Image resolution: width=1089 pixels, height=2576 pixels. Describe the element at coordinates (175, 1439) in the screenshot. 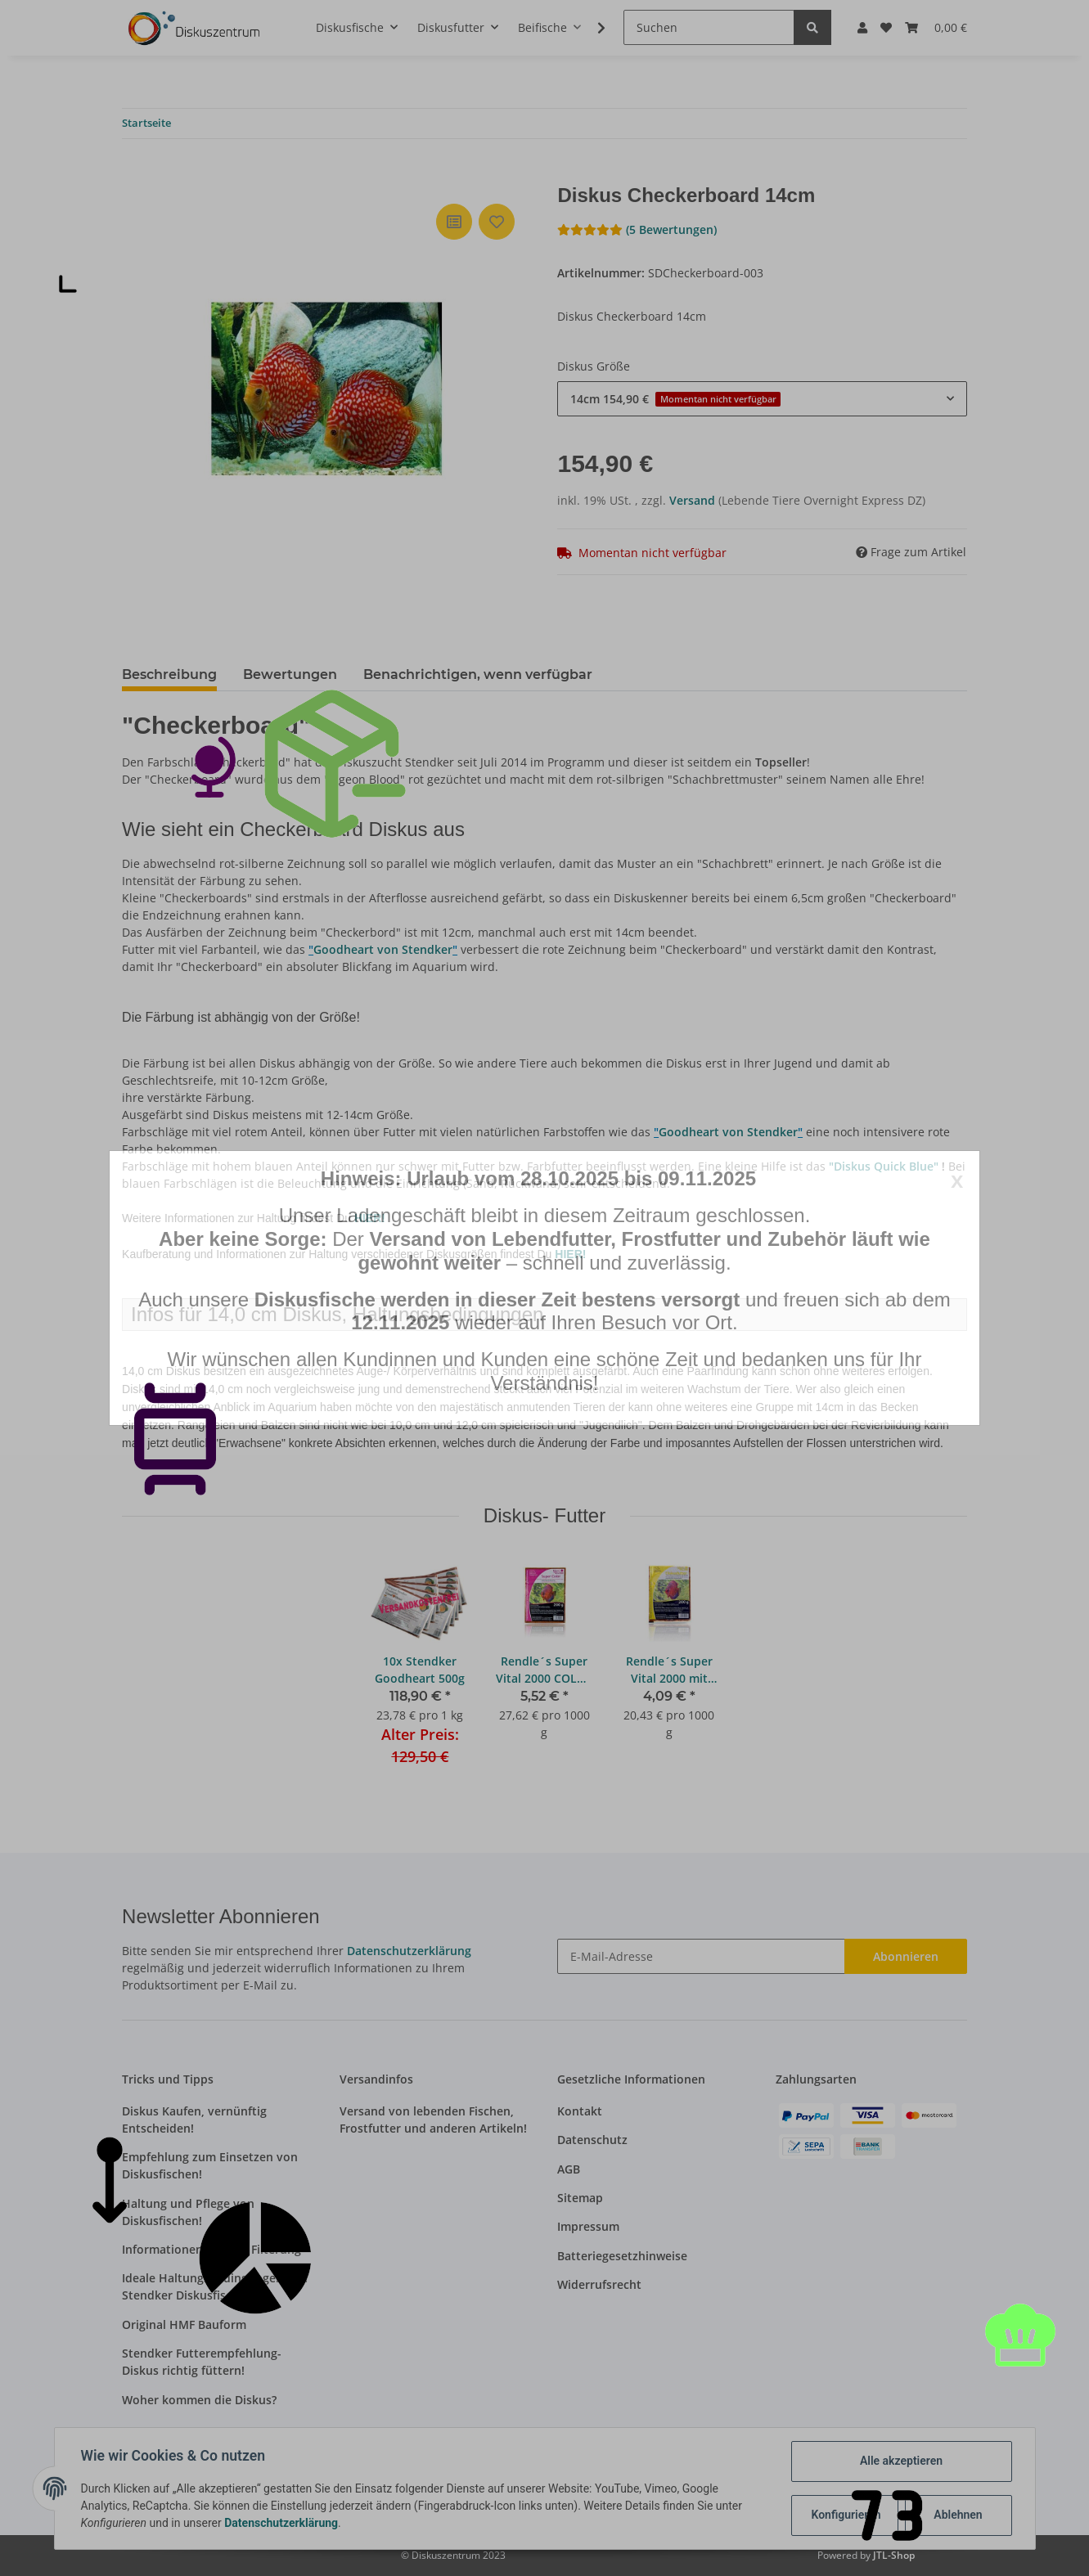

I see `scroll through a vertical carousel` at that location.